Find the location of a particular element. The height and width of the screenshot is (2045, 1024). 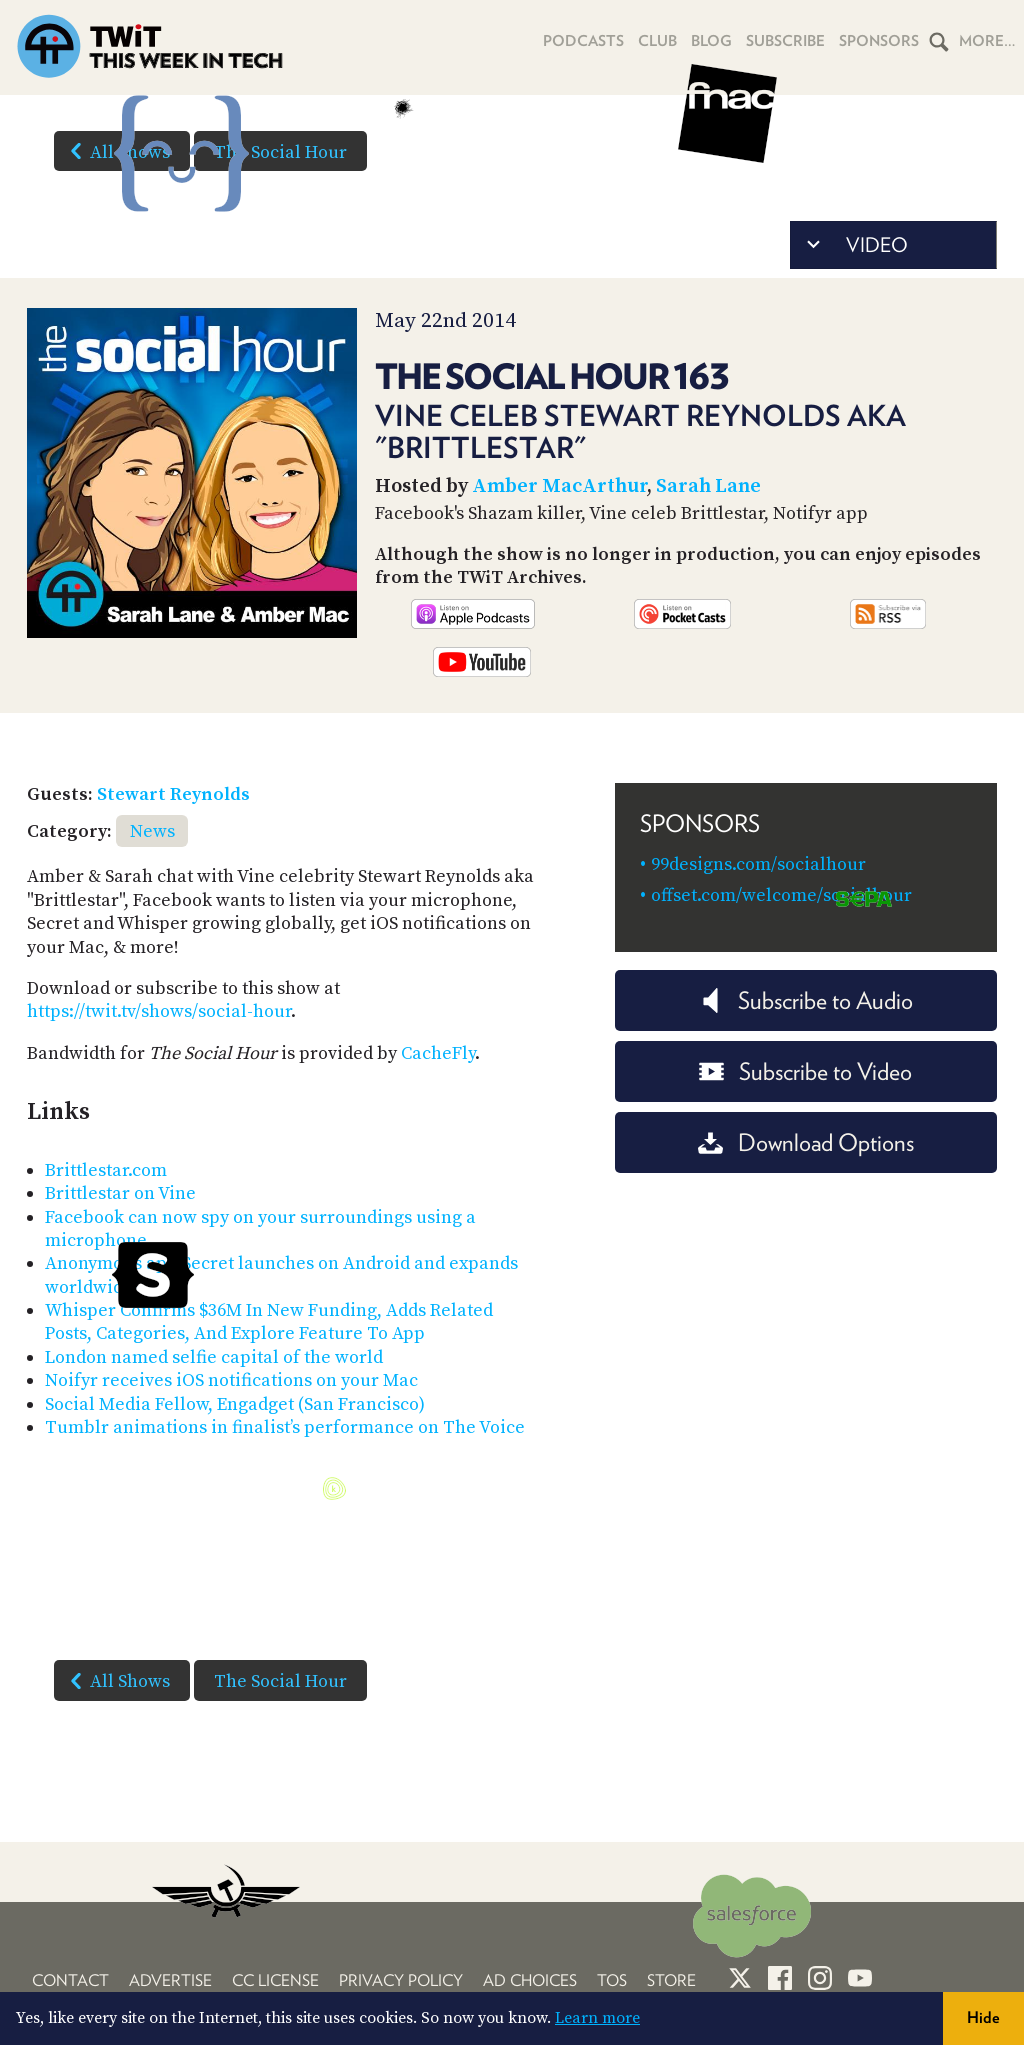

aeroflot airline logo is located at coordinates (226, 1891).